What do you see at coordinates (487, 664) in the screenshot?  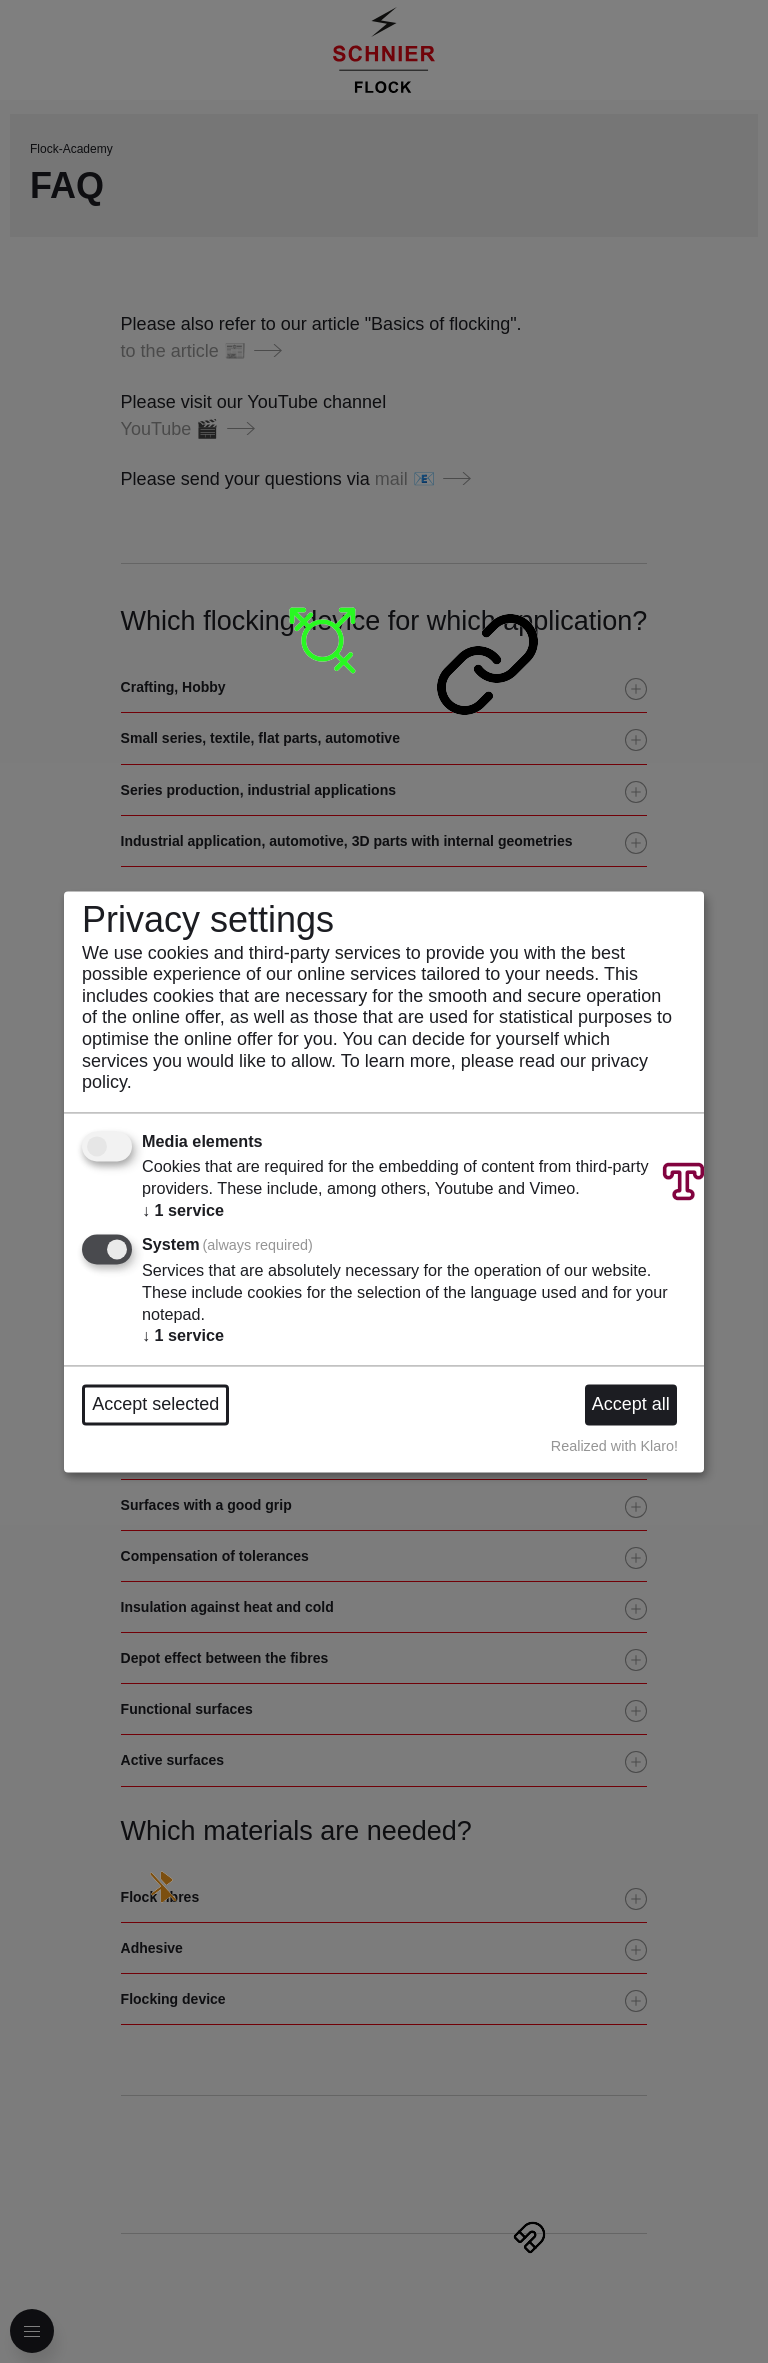 I see `copy or share a link` at bounding box center [487, 664].